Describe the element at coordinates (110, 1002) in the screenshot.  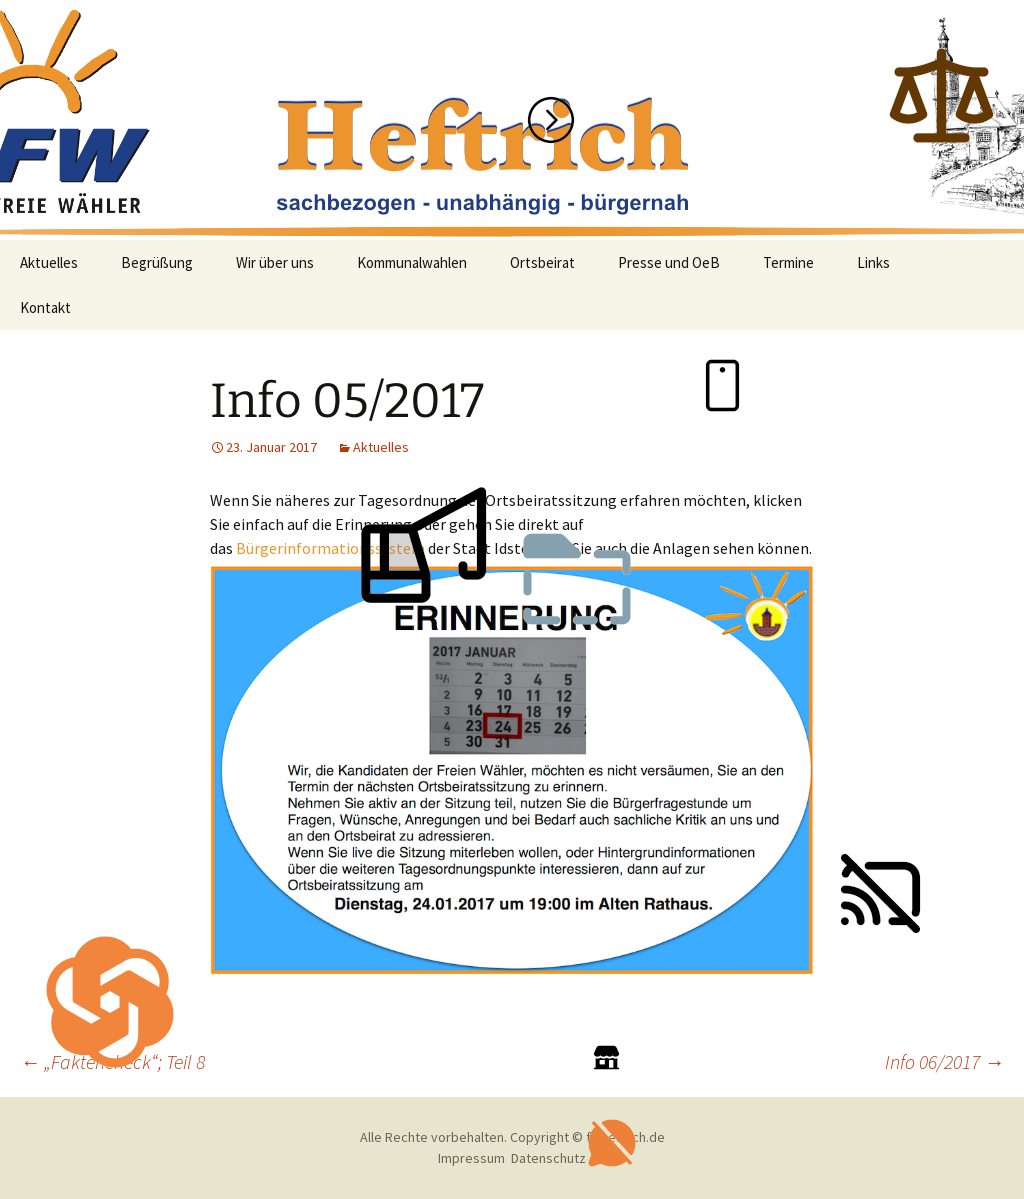
I see `open OpenAI or ChatGPT app` at that location.